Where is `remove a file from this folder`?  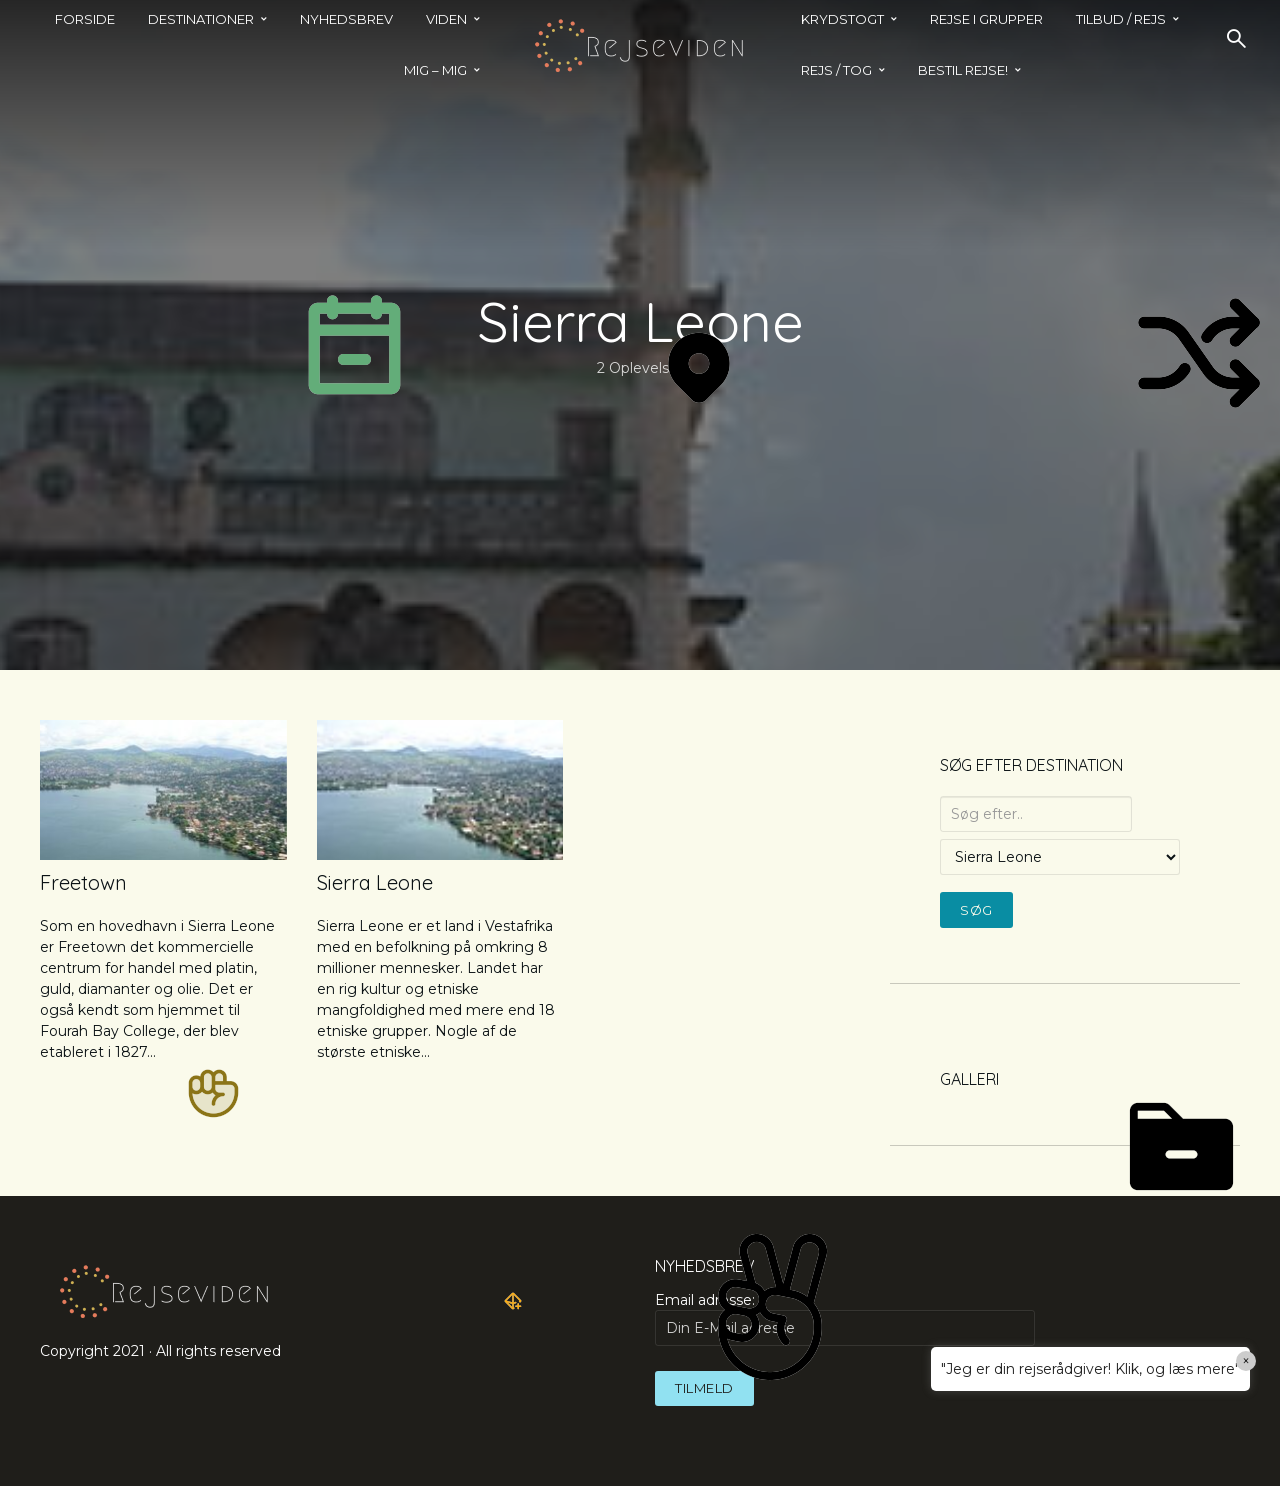 remove a file from this folder is located at coordinates (1181, 1146).